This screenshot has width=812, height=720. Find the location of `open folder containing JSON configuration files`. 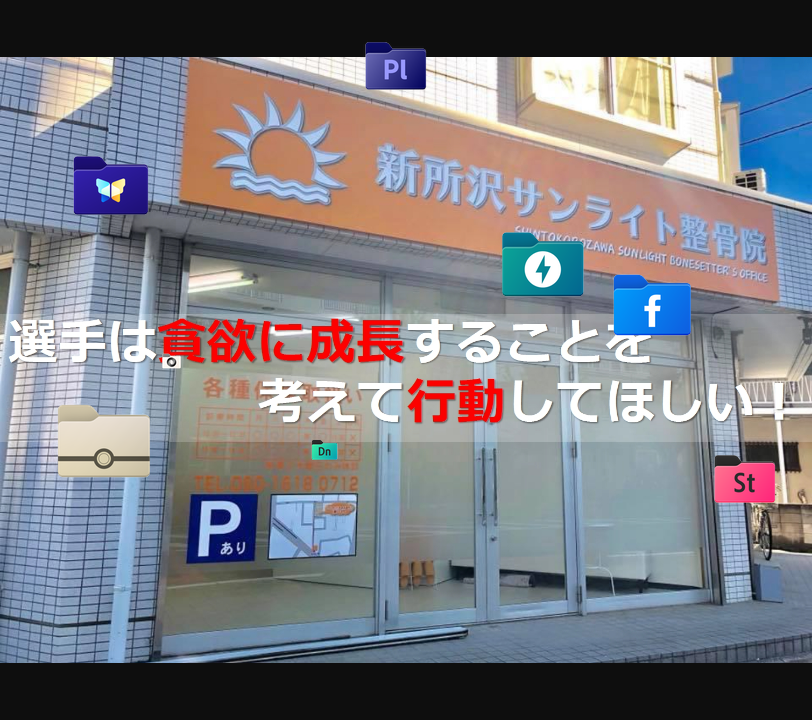

open folder containing JSON configuration files is located at coordinates (171, 361).